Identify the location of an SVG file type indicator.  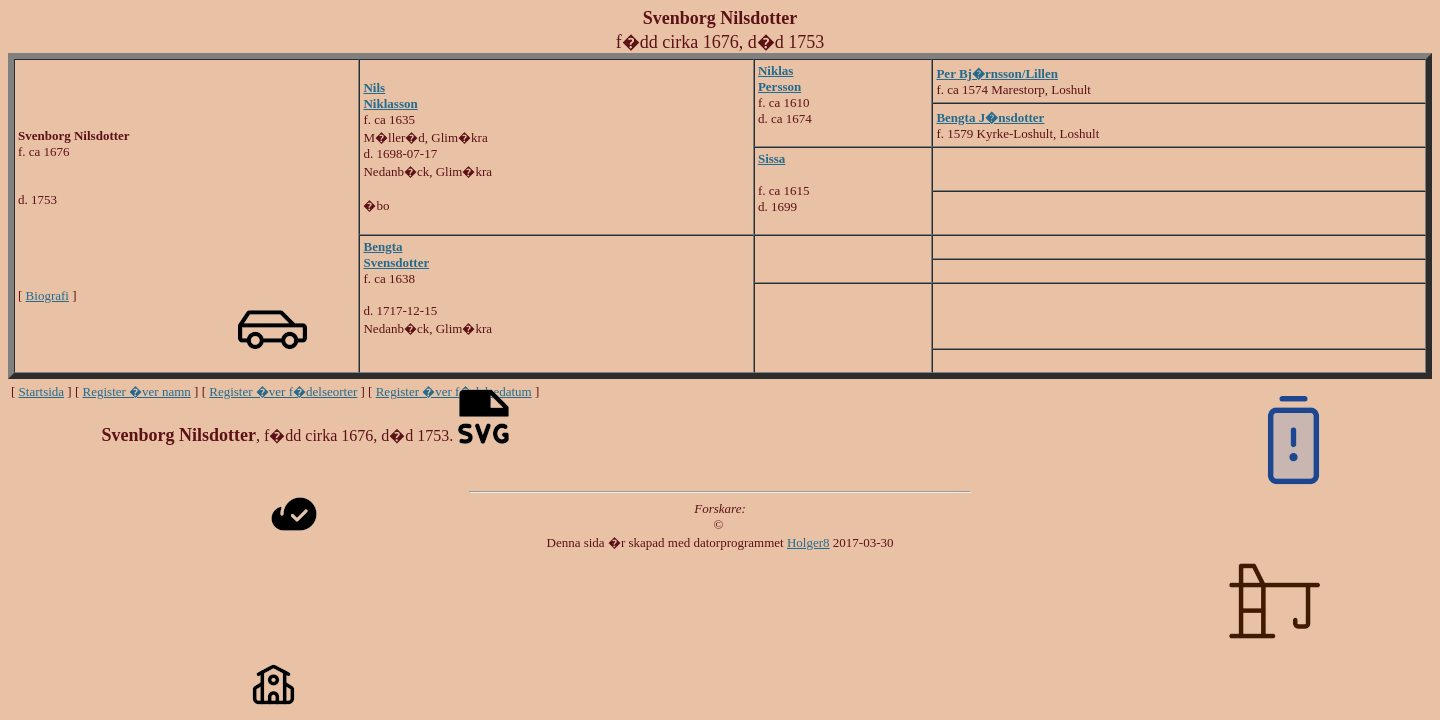
(484, 419).